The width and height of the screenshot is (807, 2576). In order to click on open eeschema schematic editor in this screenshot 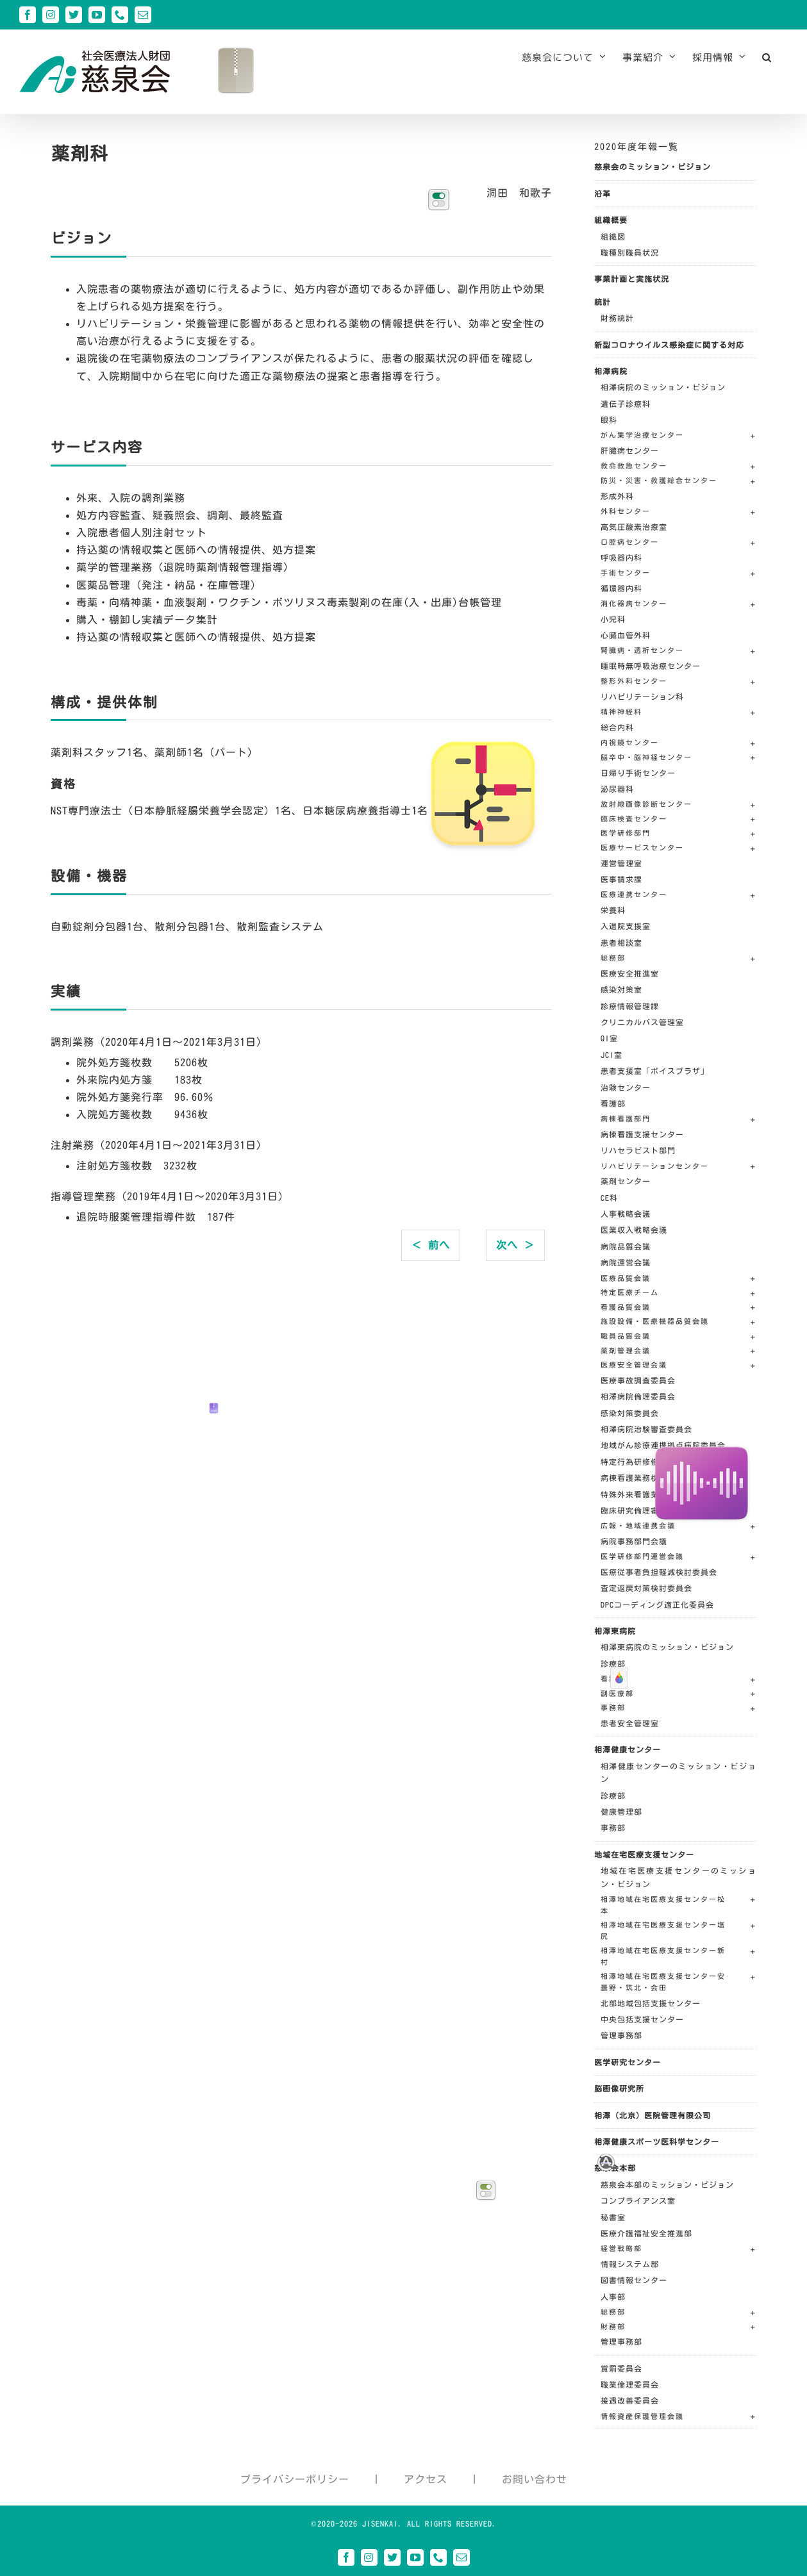, I will do `click(483, 793)`.